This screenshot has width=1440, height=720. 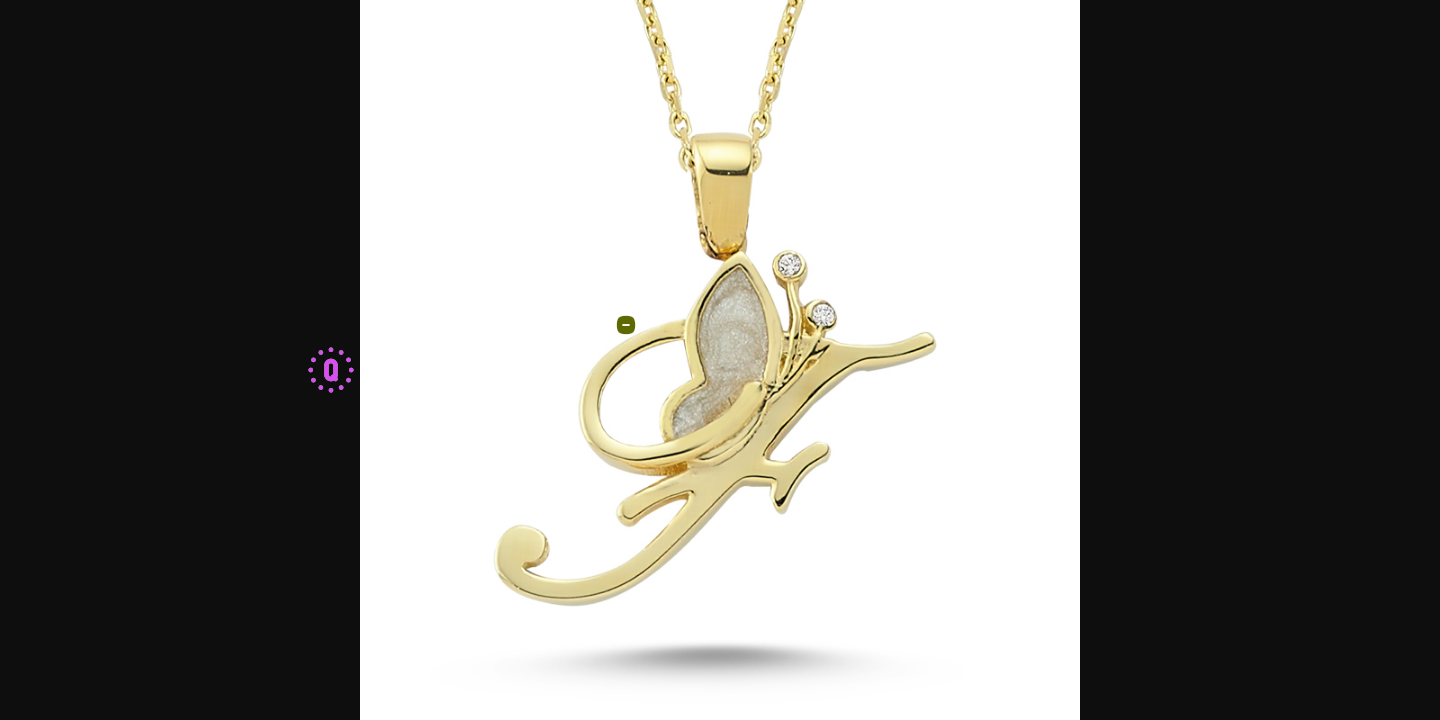 What do you see at coordinates (626, 325) in the screenshot?
I see `remove an item from a list or collection` at bounding box center [626, 325].